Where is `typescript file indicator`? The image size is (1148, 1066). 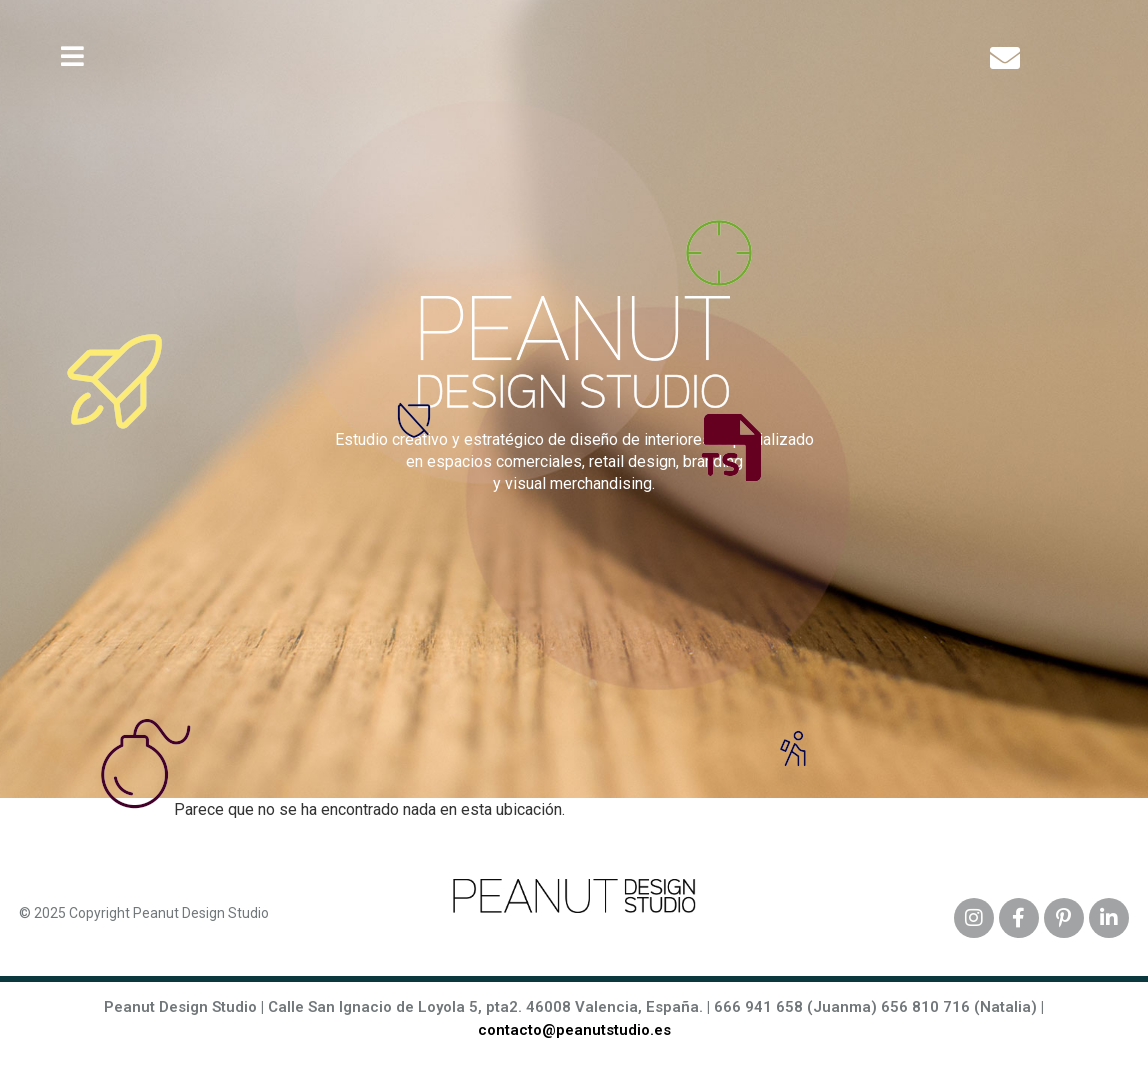
typescript file indicator is located at coordinates (732, 447).